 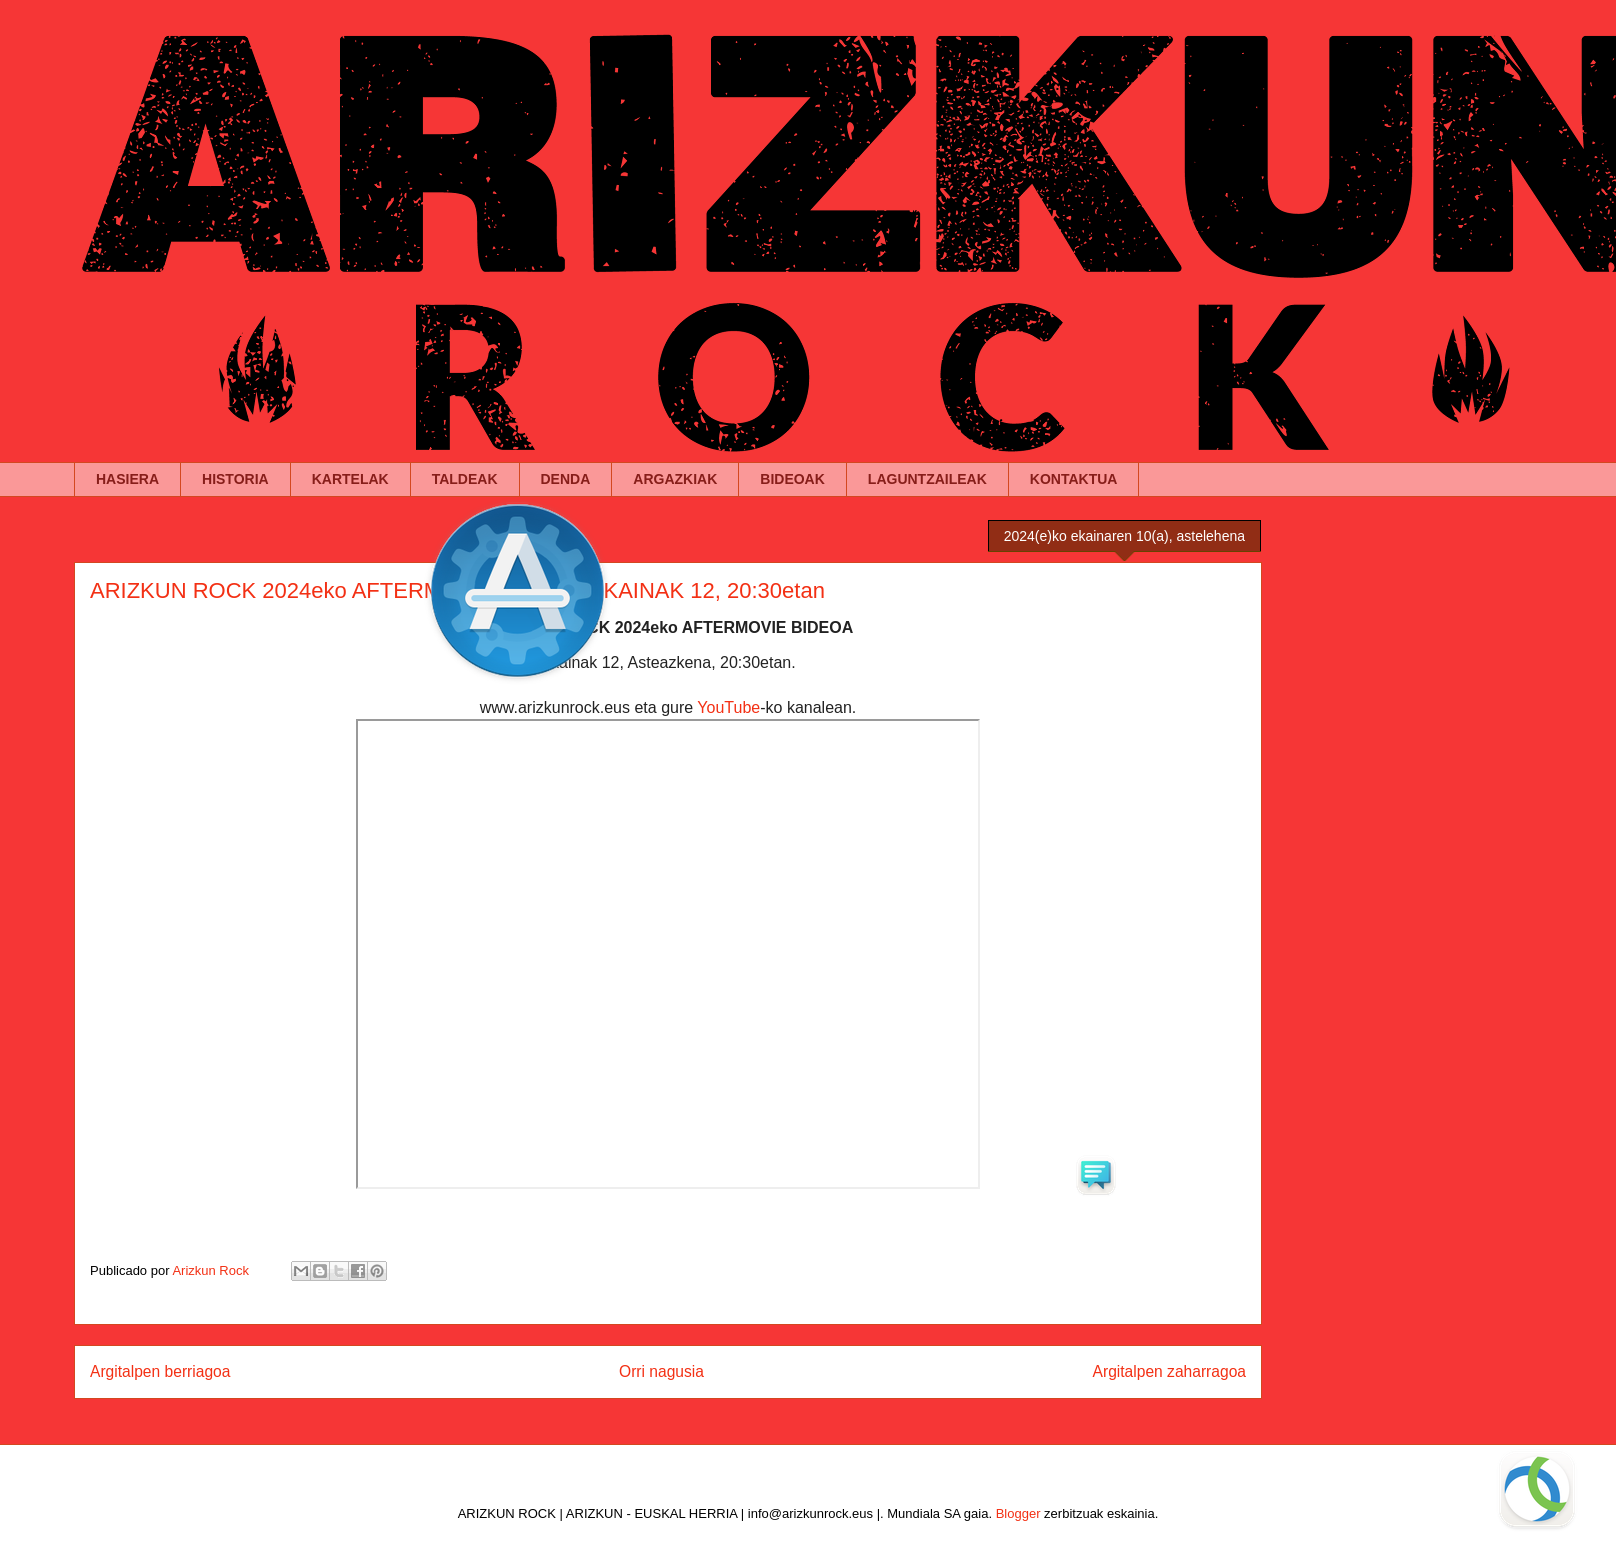 What do you see at coordinates (1537, 1489) in the screenshot?
I see `open cisco anyconnect vpn client` at bounding box center [1537, 1489].